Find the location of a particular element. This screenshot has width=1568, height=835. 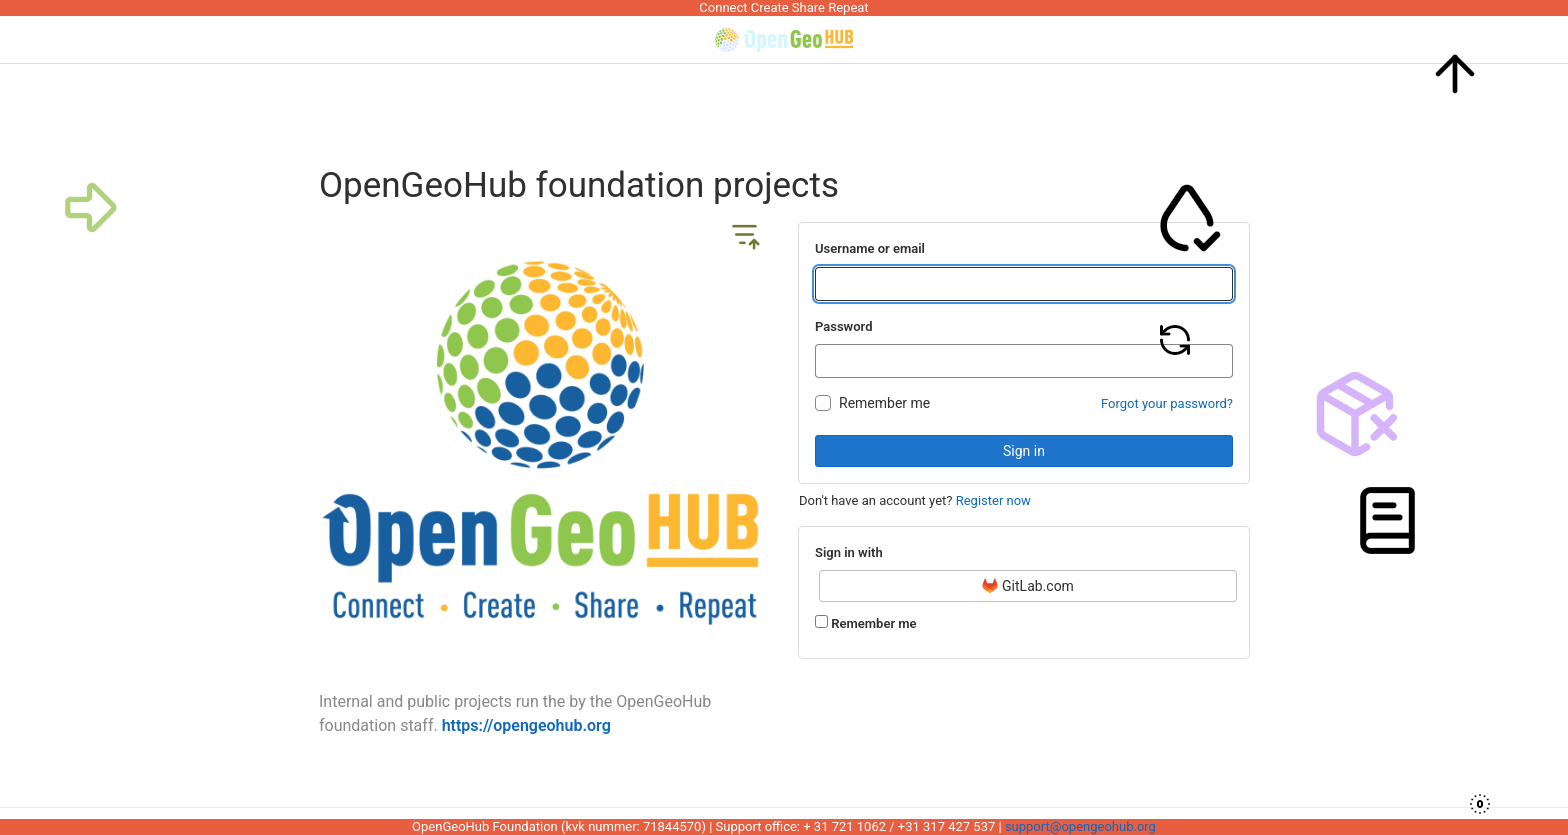

water quality verified or safe is located at coordinates (1187, 218).